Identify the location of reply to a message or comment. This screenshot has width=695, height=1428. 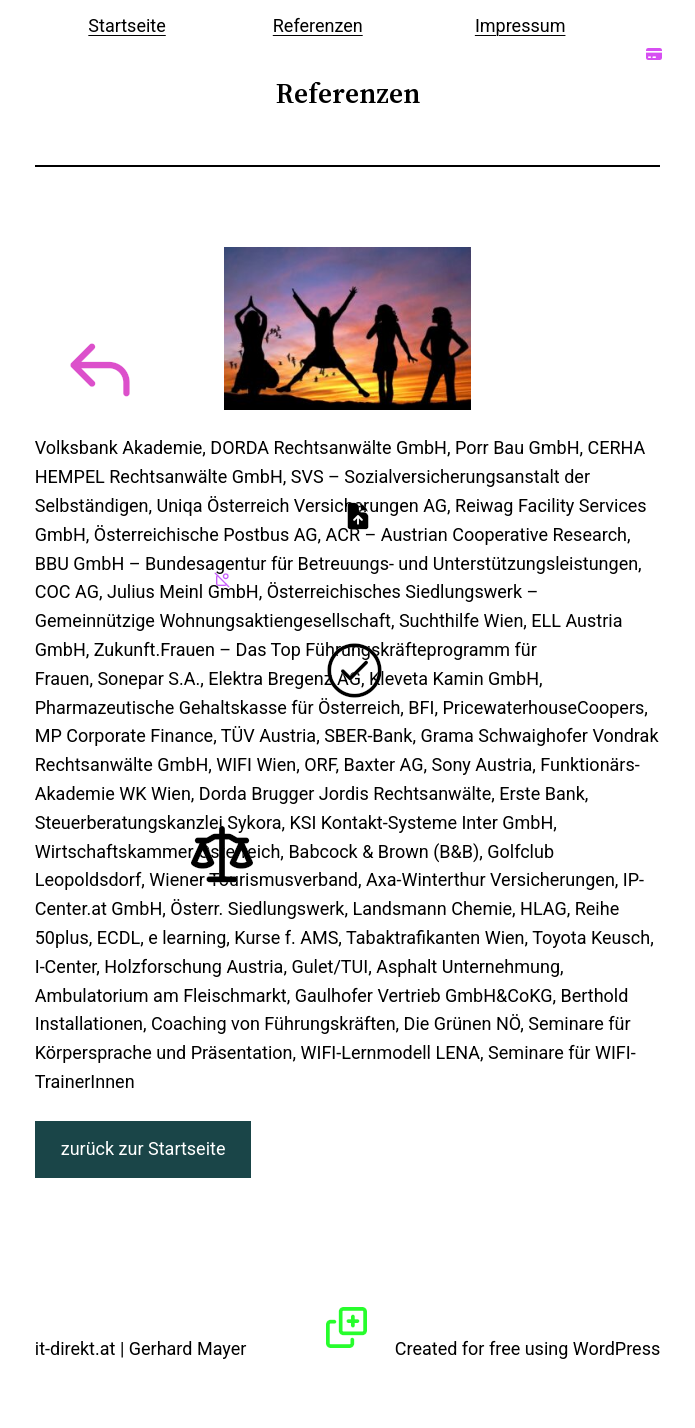
(99, 370).